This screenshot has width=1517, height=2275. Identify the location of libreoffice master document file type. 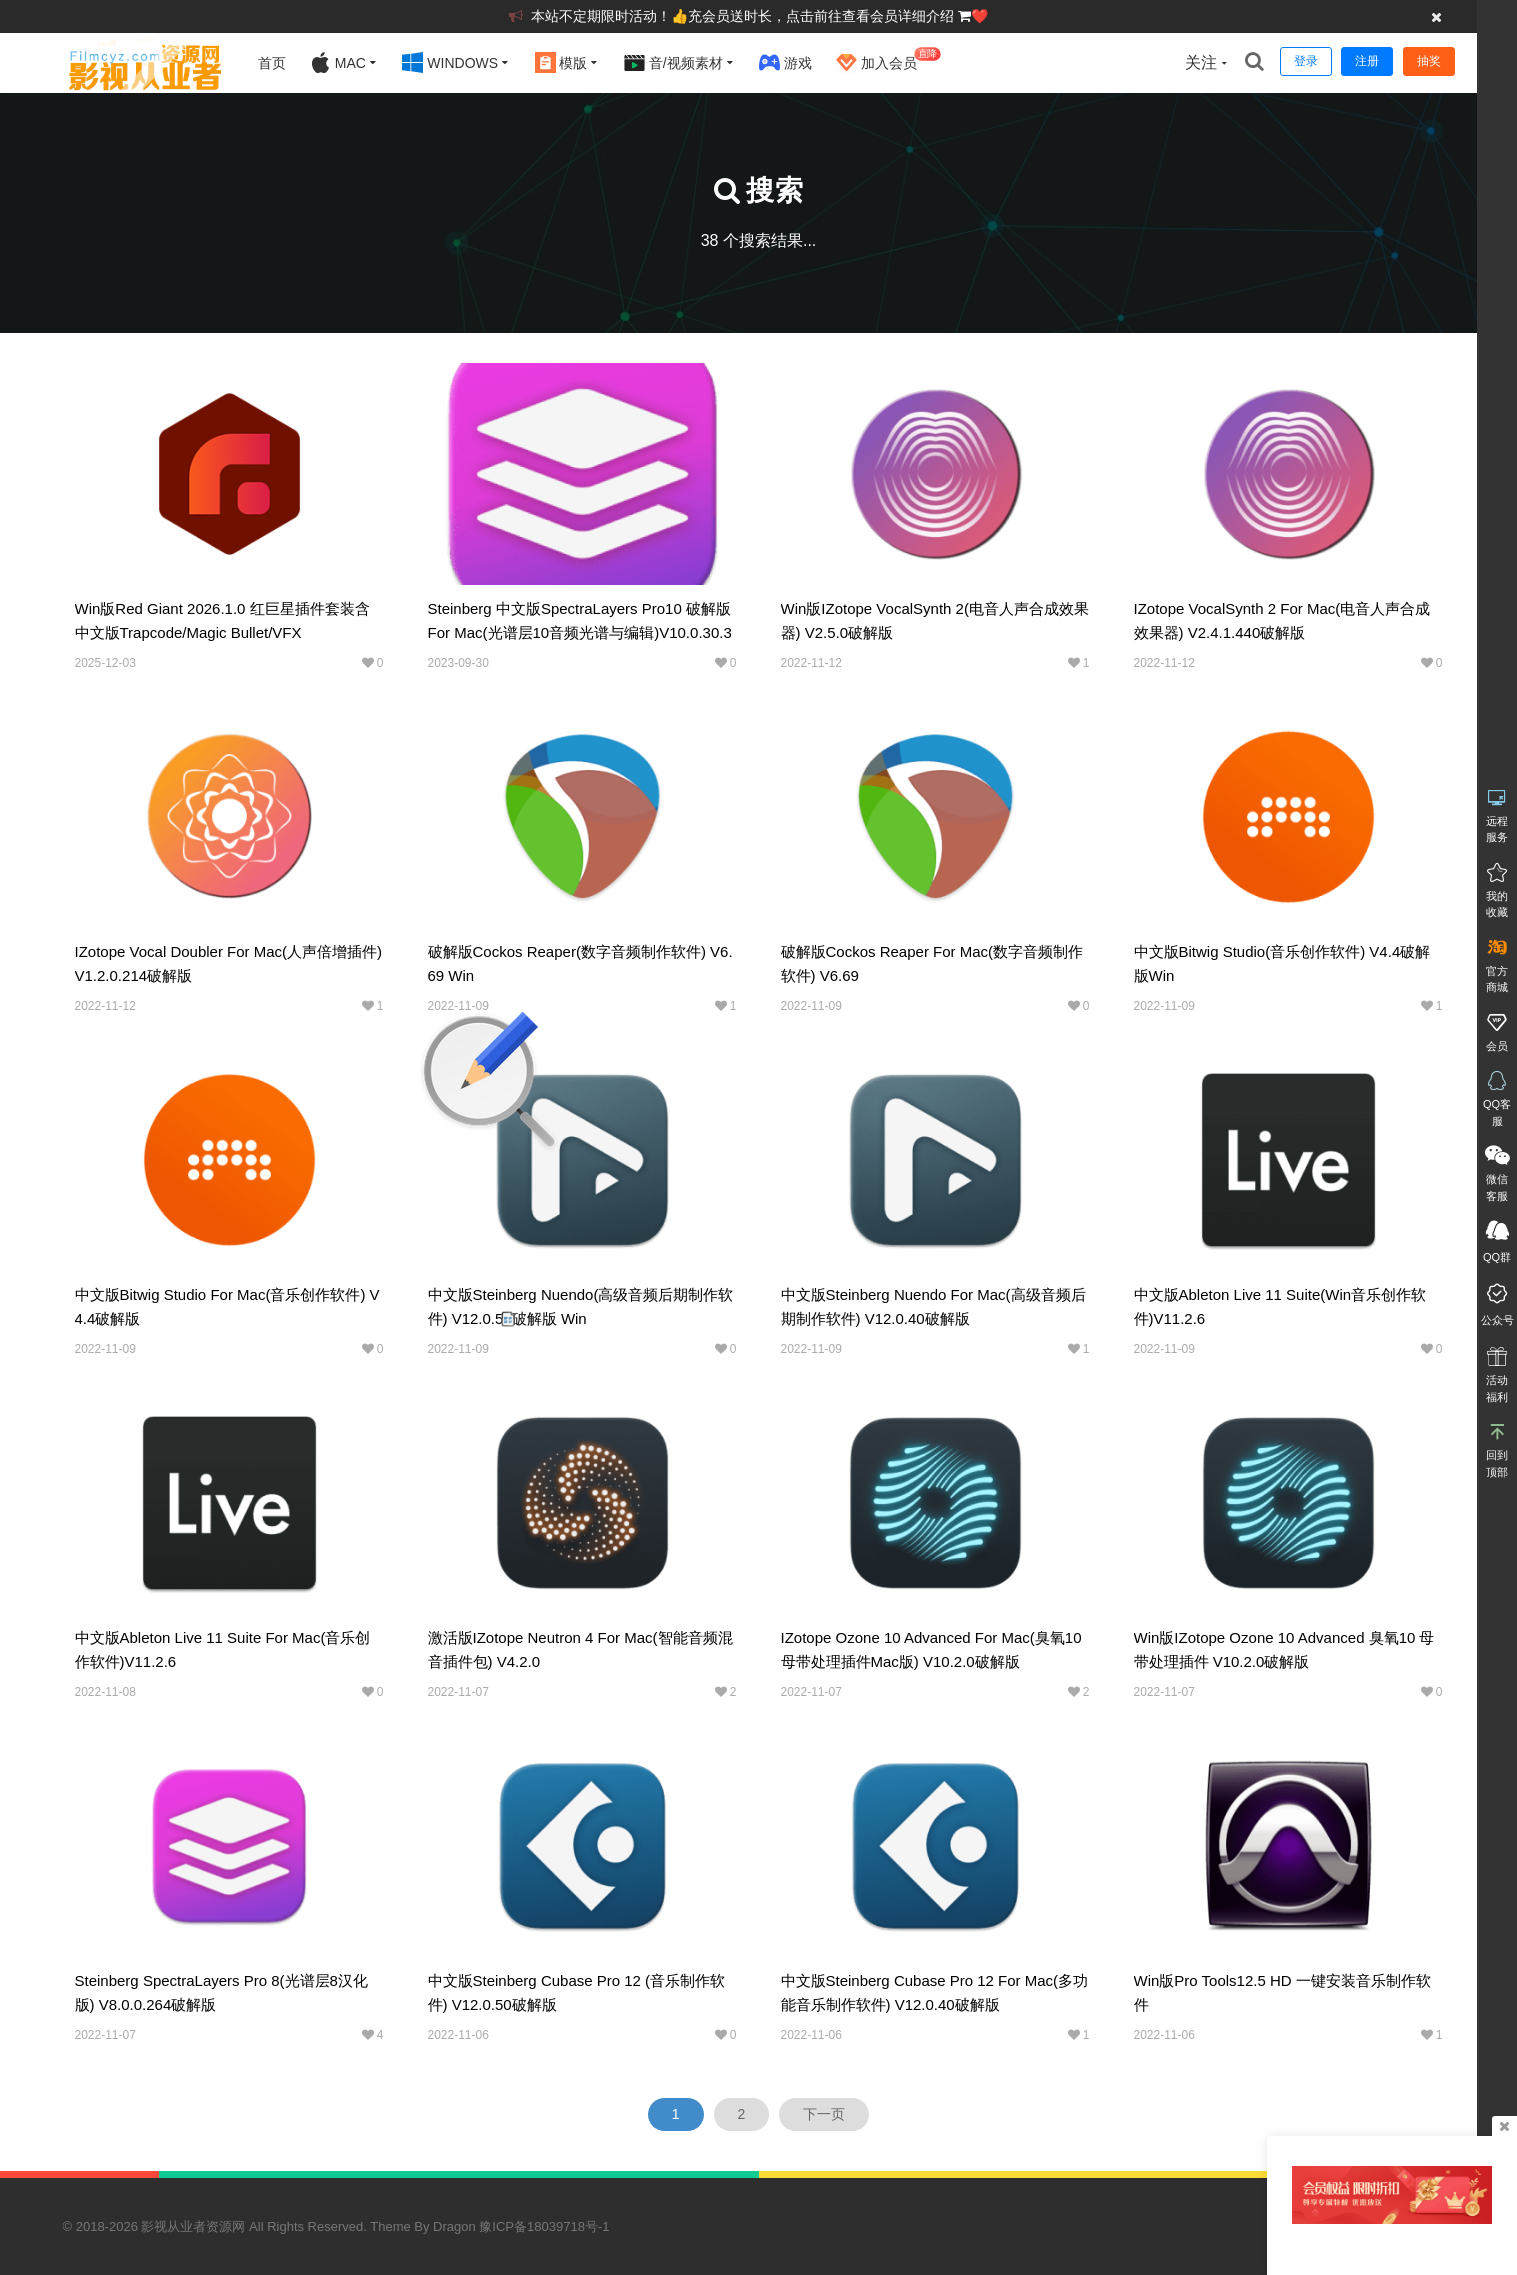
(508, 1319).